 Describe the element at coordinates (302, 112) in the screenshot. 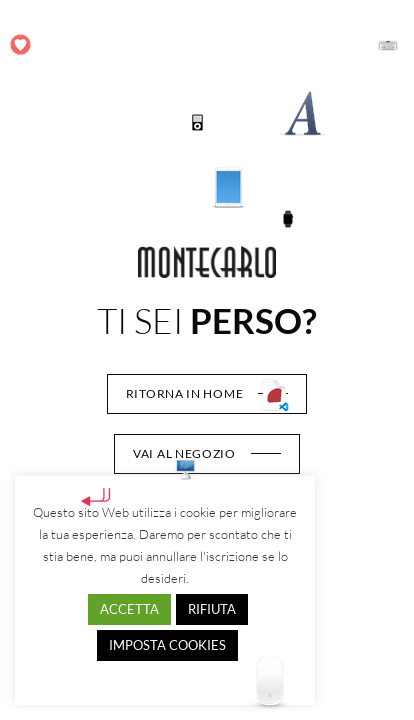

I see `access font settings and typography preferences` at that location.